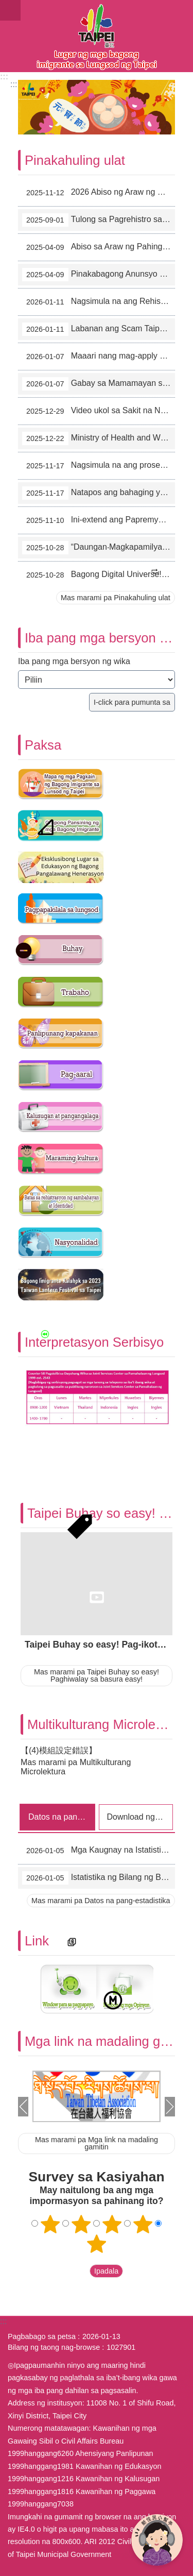 Image resolution: width=193 pixels, height=2576 pixels. What do you see at coordinates (45, 1334) in the screenshot?
I see `rewind or skip to previous track` at bounding box center [45, 1334].